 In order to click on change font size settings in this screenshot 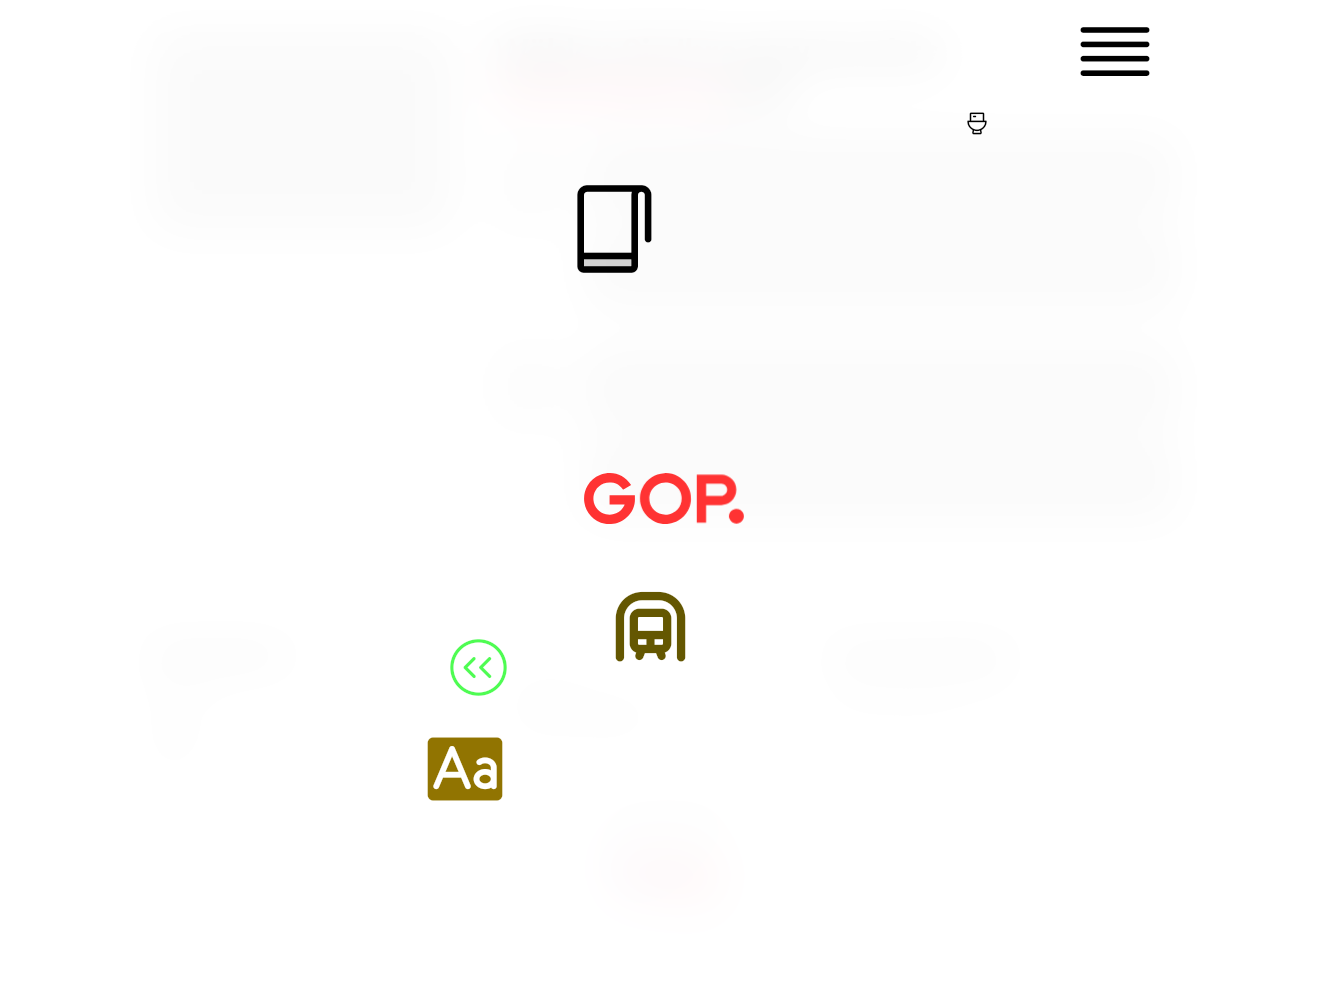, I will do `click(465, 769)`.